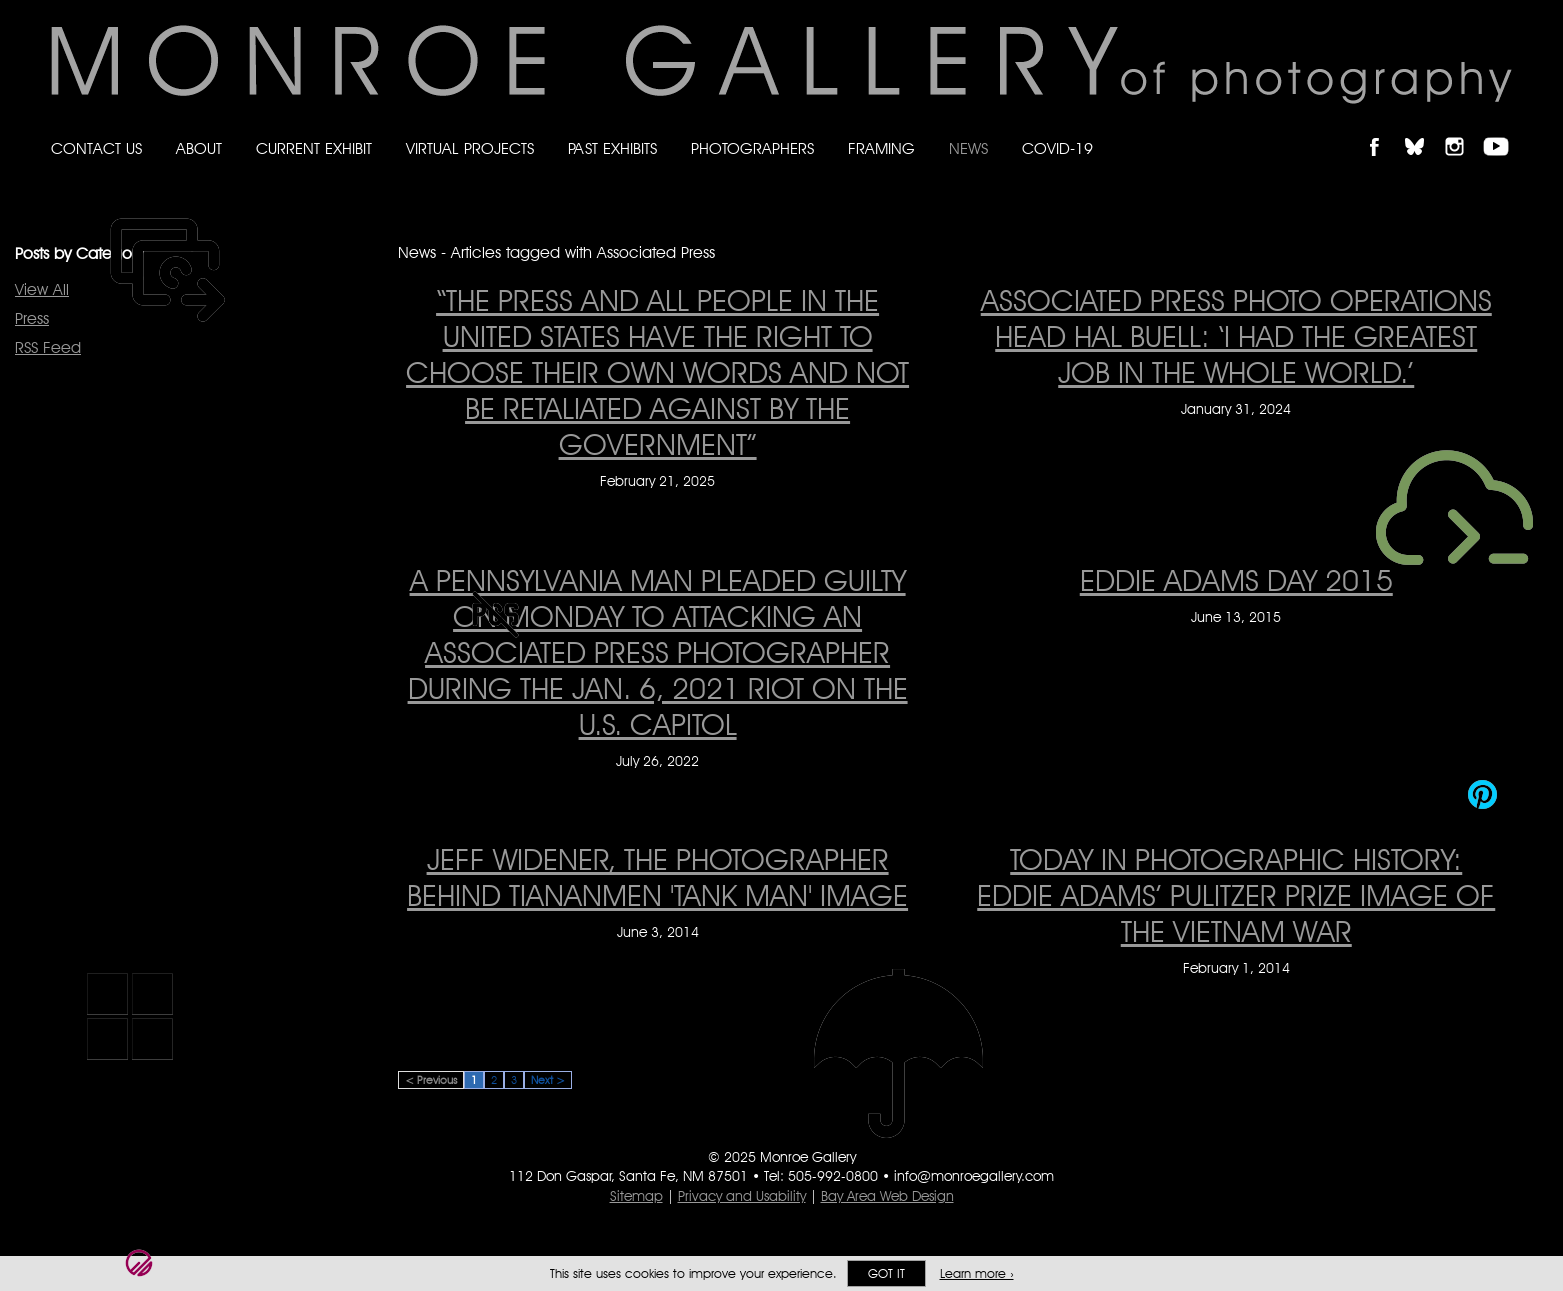 The width and height of the screenshot is (1563, 1291). What do you see at coordinates (898, 1053) in the screenshot?
I see `view weather protection or rain forecast` at bounding box center [898, 1053].